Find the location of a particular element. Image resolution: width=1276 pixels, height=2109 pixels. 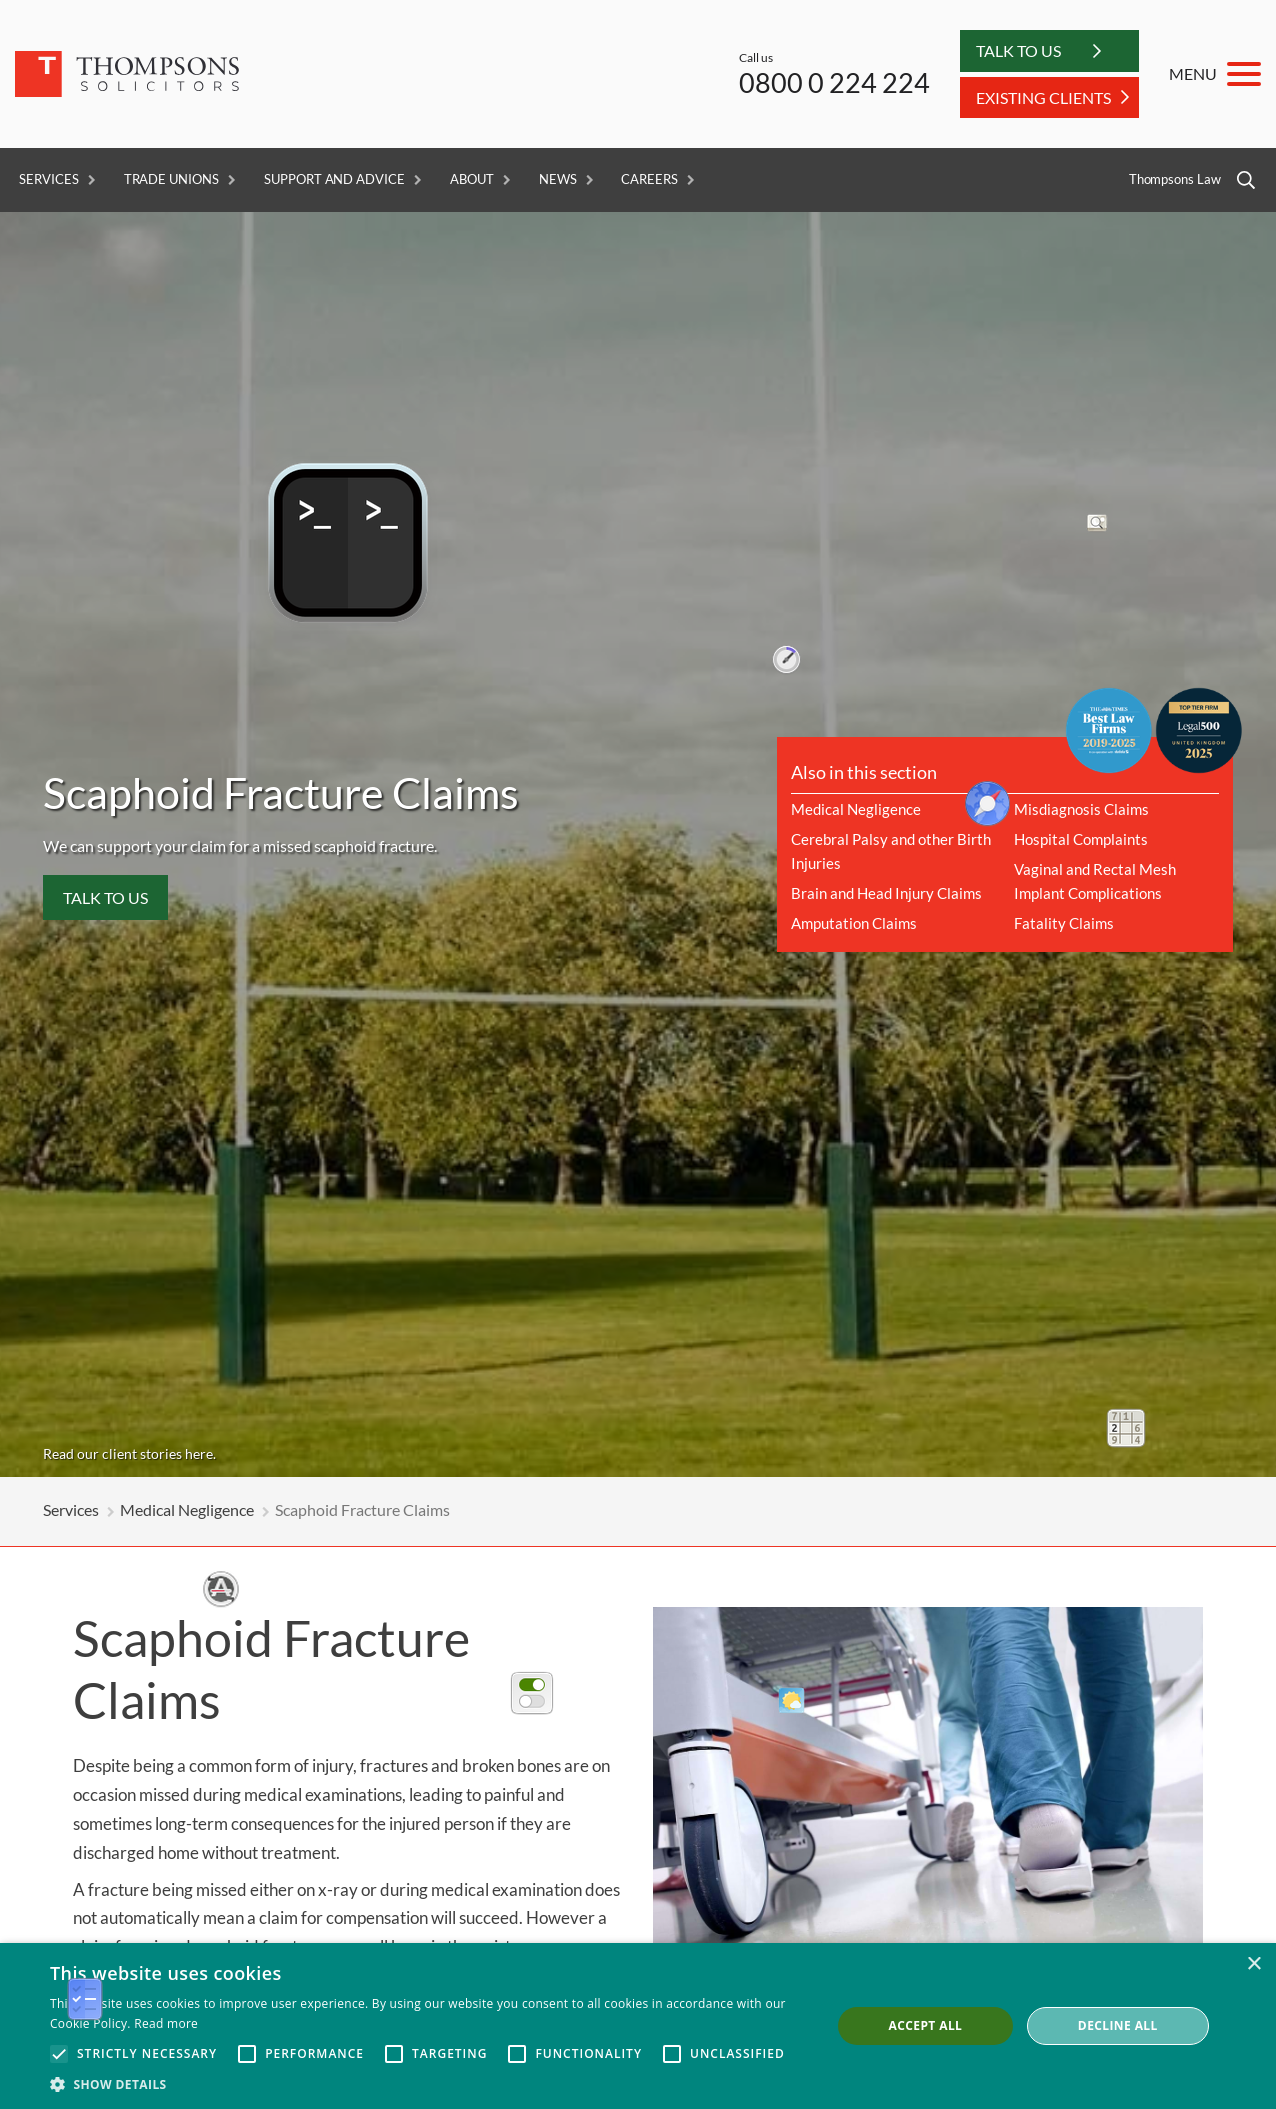

open the weather app is located at coordinates (791, 1700).